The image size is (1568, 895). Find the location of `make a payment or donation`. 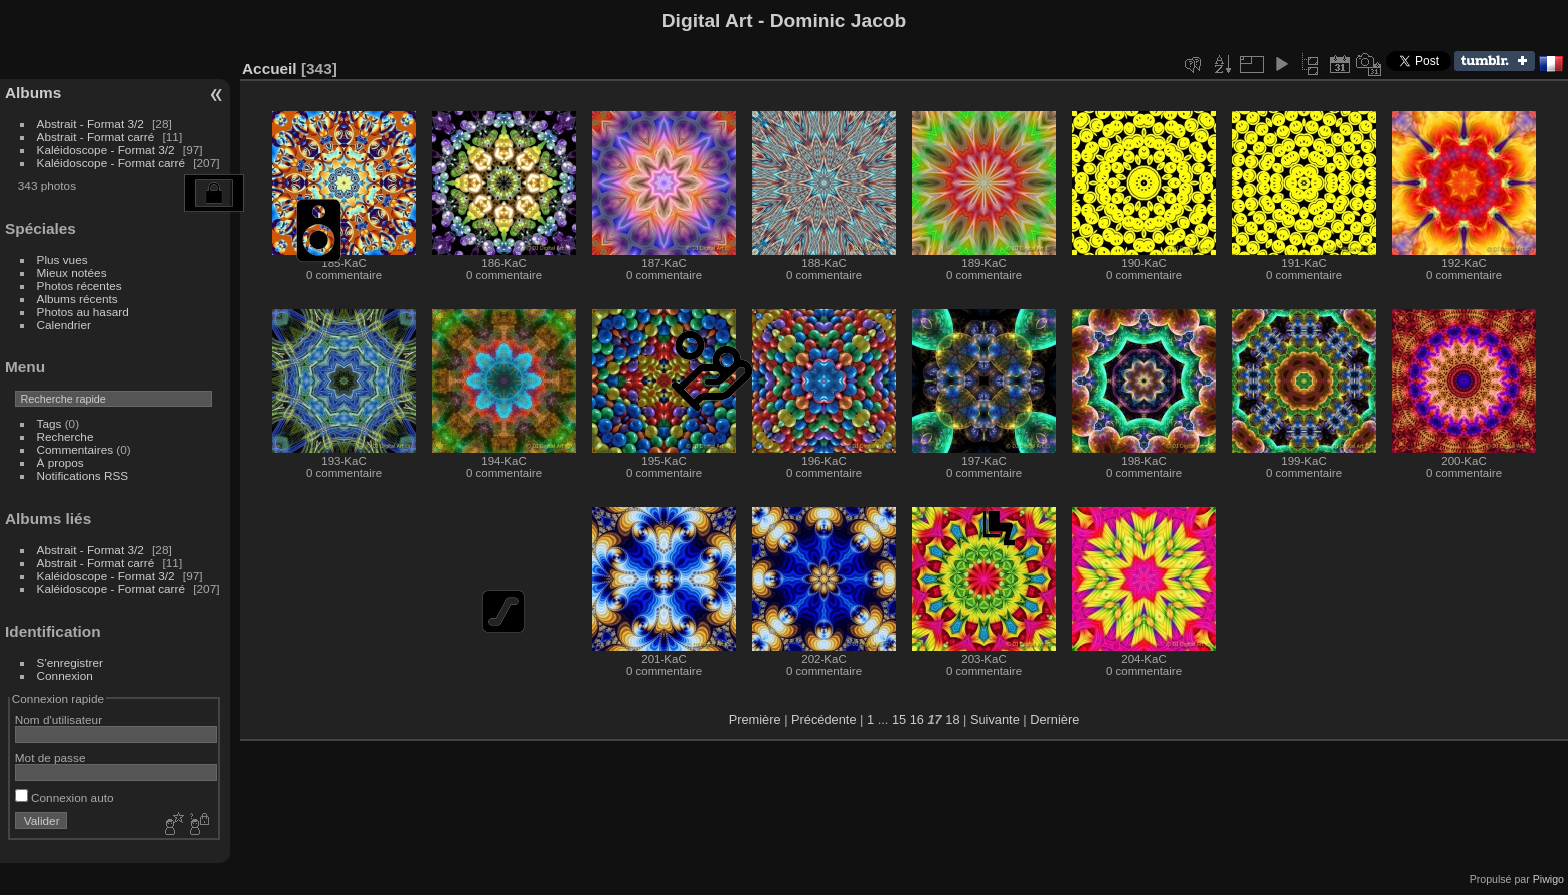

make a payment or donation is located at coordinates (712, 371).